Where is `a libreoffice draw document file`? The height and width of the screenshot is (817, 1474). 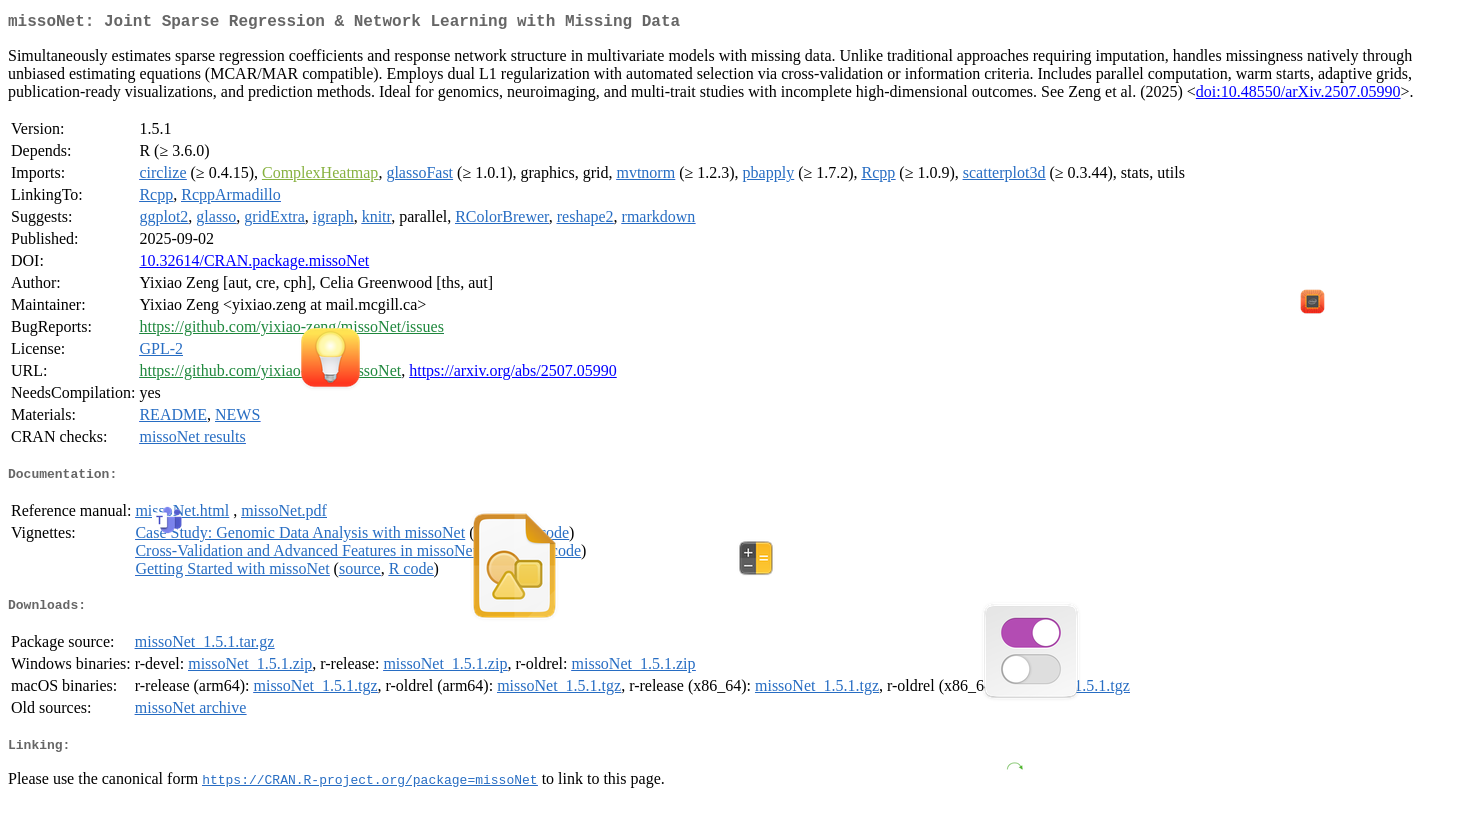
a libreoffice draw document file is located at coordinates (514, 565).